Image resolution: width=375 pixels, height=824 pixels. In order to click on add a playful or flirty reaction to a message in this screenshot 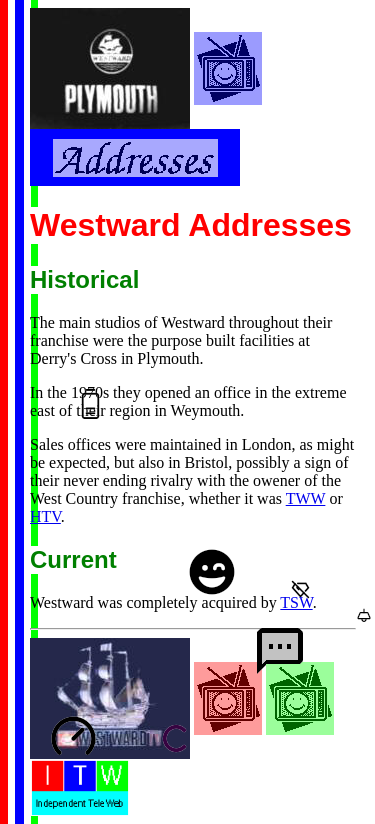, I will do `click(212, 572)`.